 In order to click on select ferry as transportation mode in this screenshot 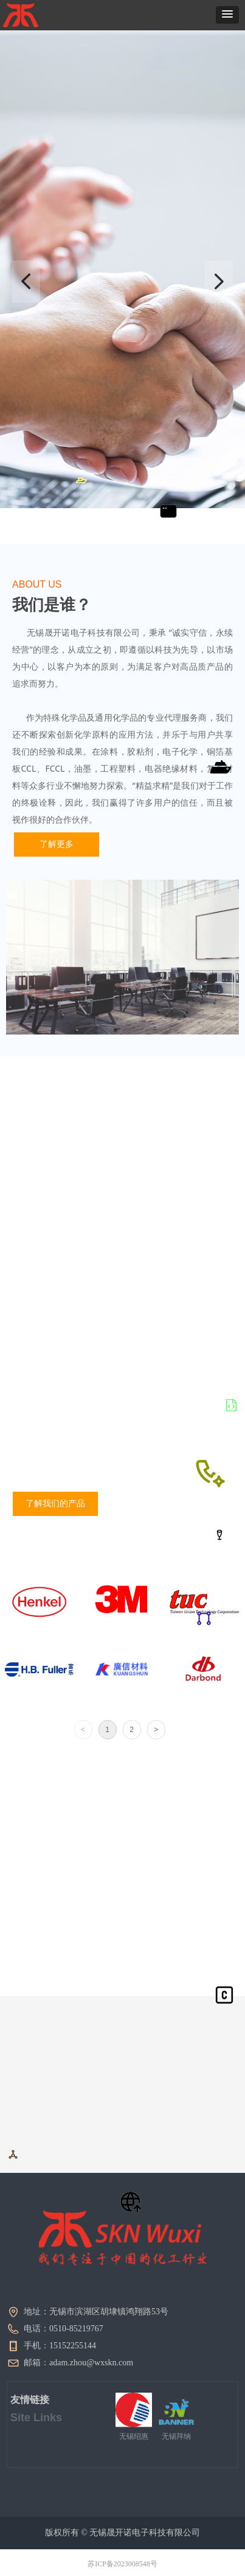, I will do `click(221, 767)`.